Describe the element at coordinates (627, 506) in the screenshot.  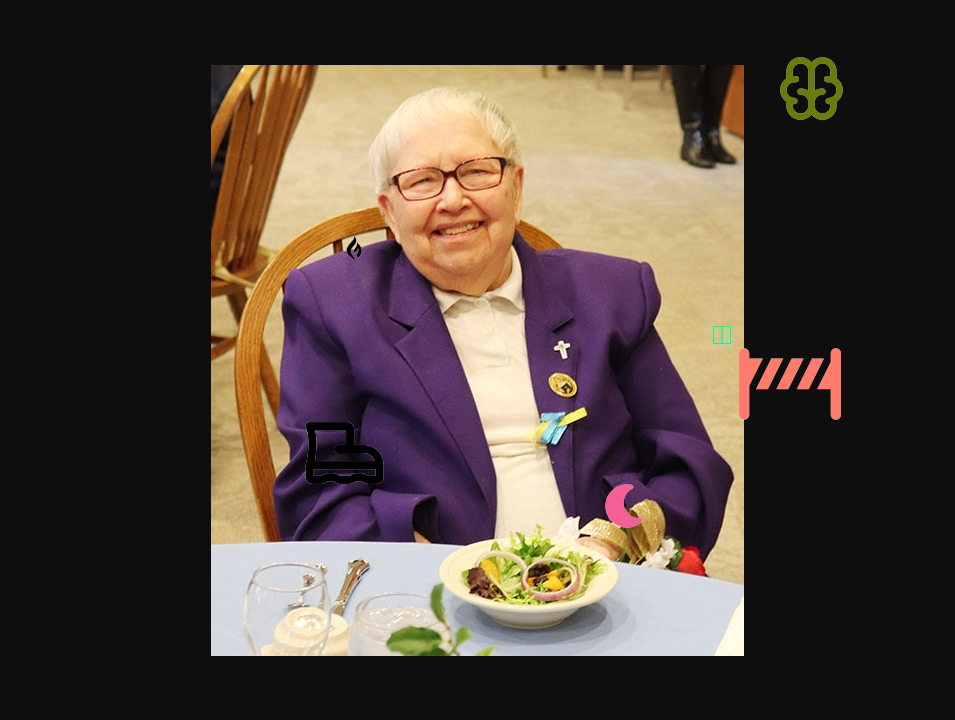
I see `toggle dark mode` at that location.